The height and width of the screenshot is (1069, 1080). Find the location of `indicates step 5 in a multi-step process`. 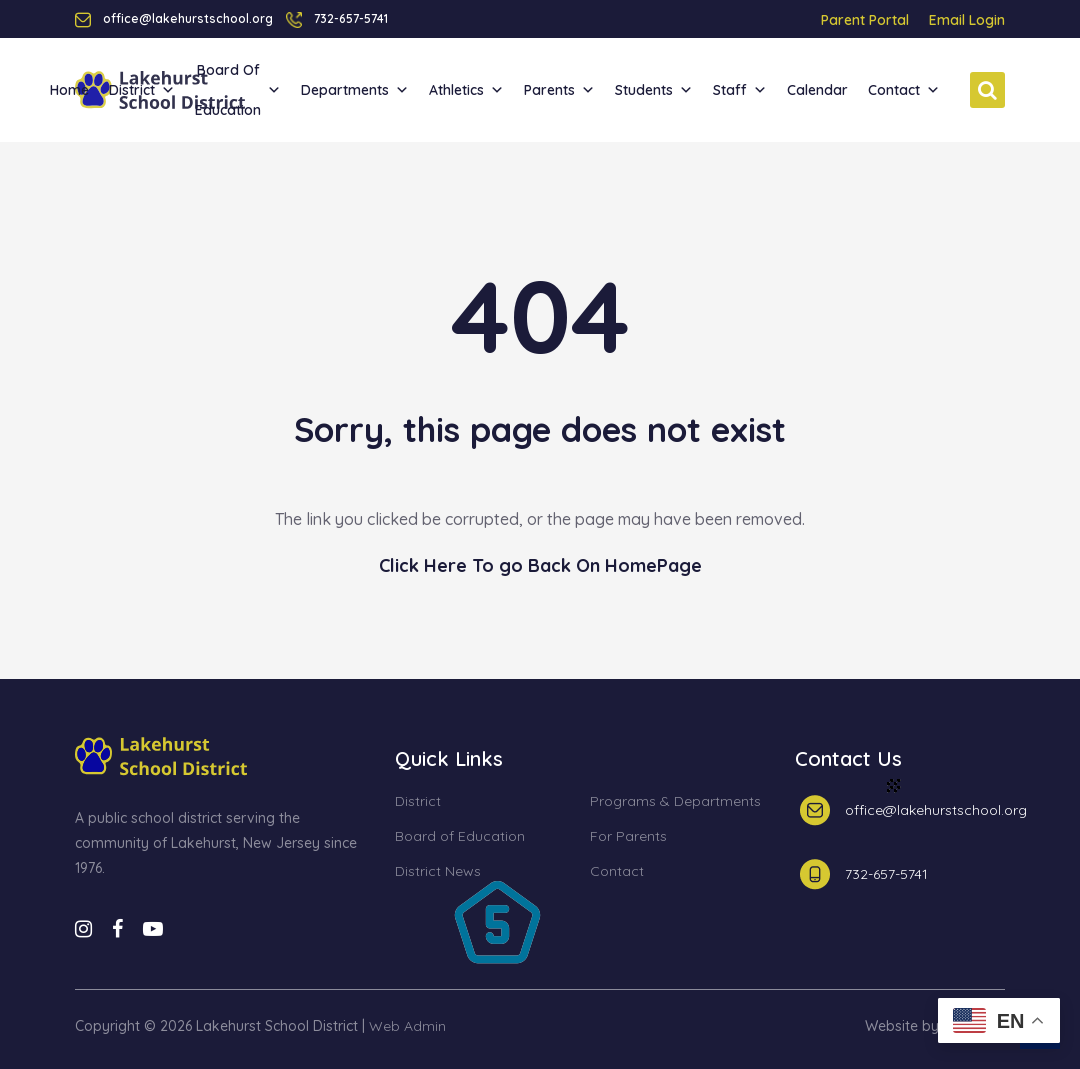

indicates step 5 in a multi-step process is located at coordinates (497, 924).